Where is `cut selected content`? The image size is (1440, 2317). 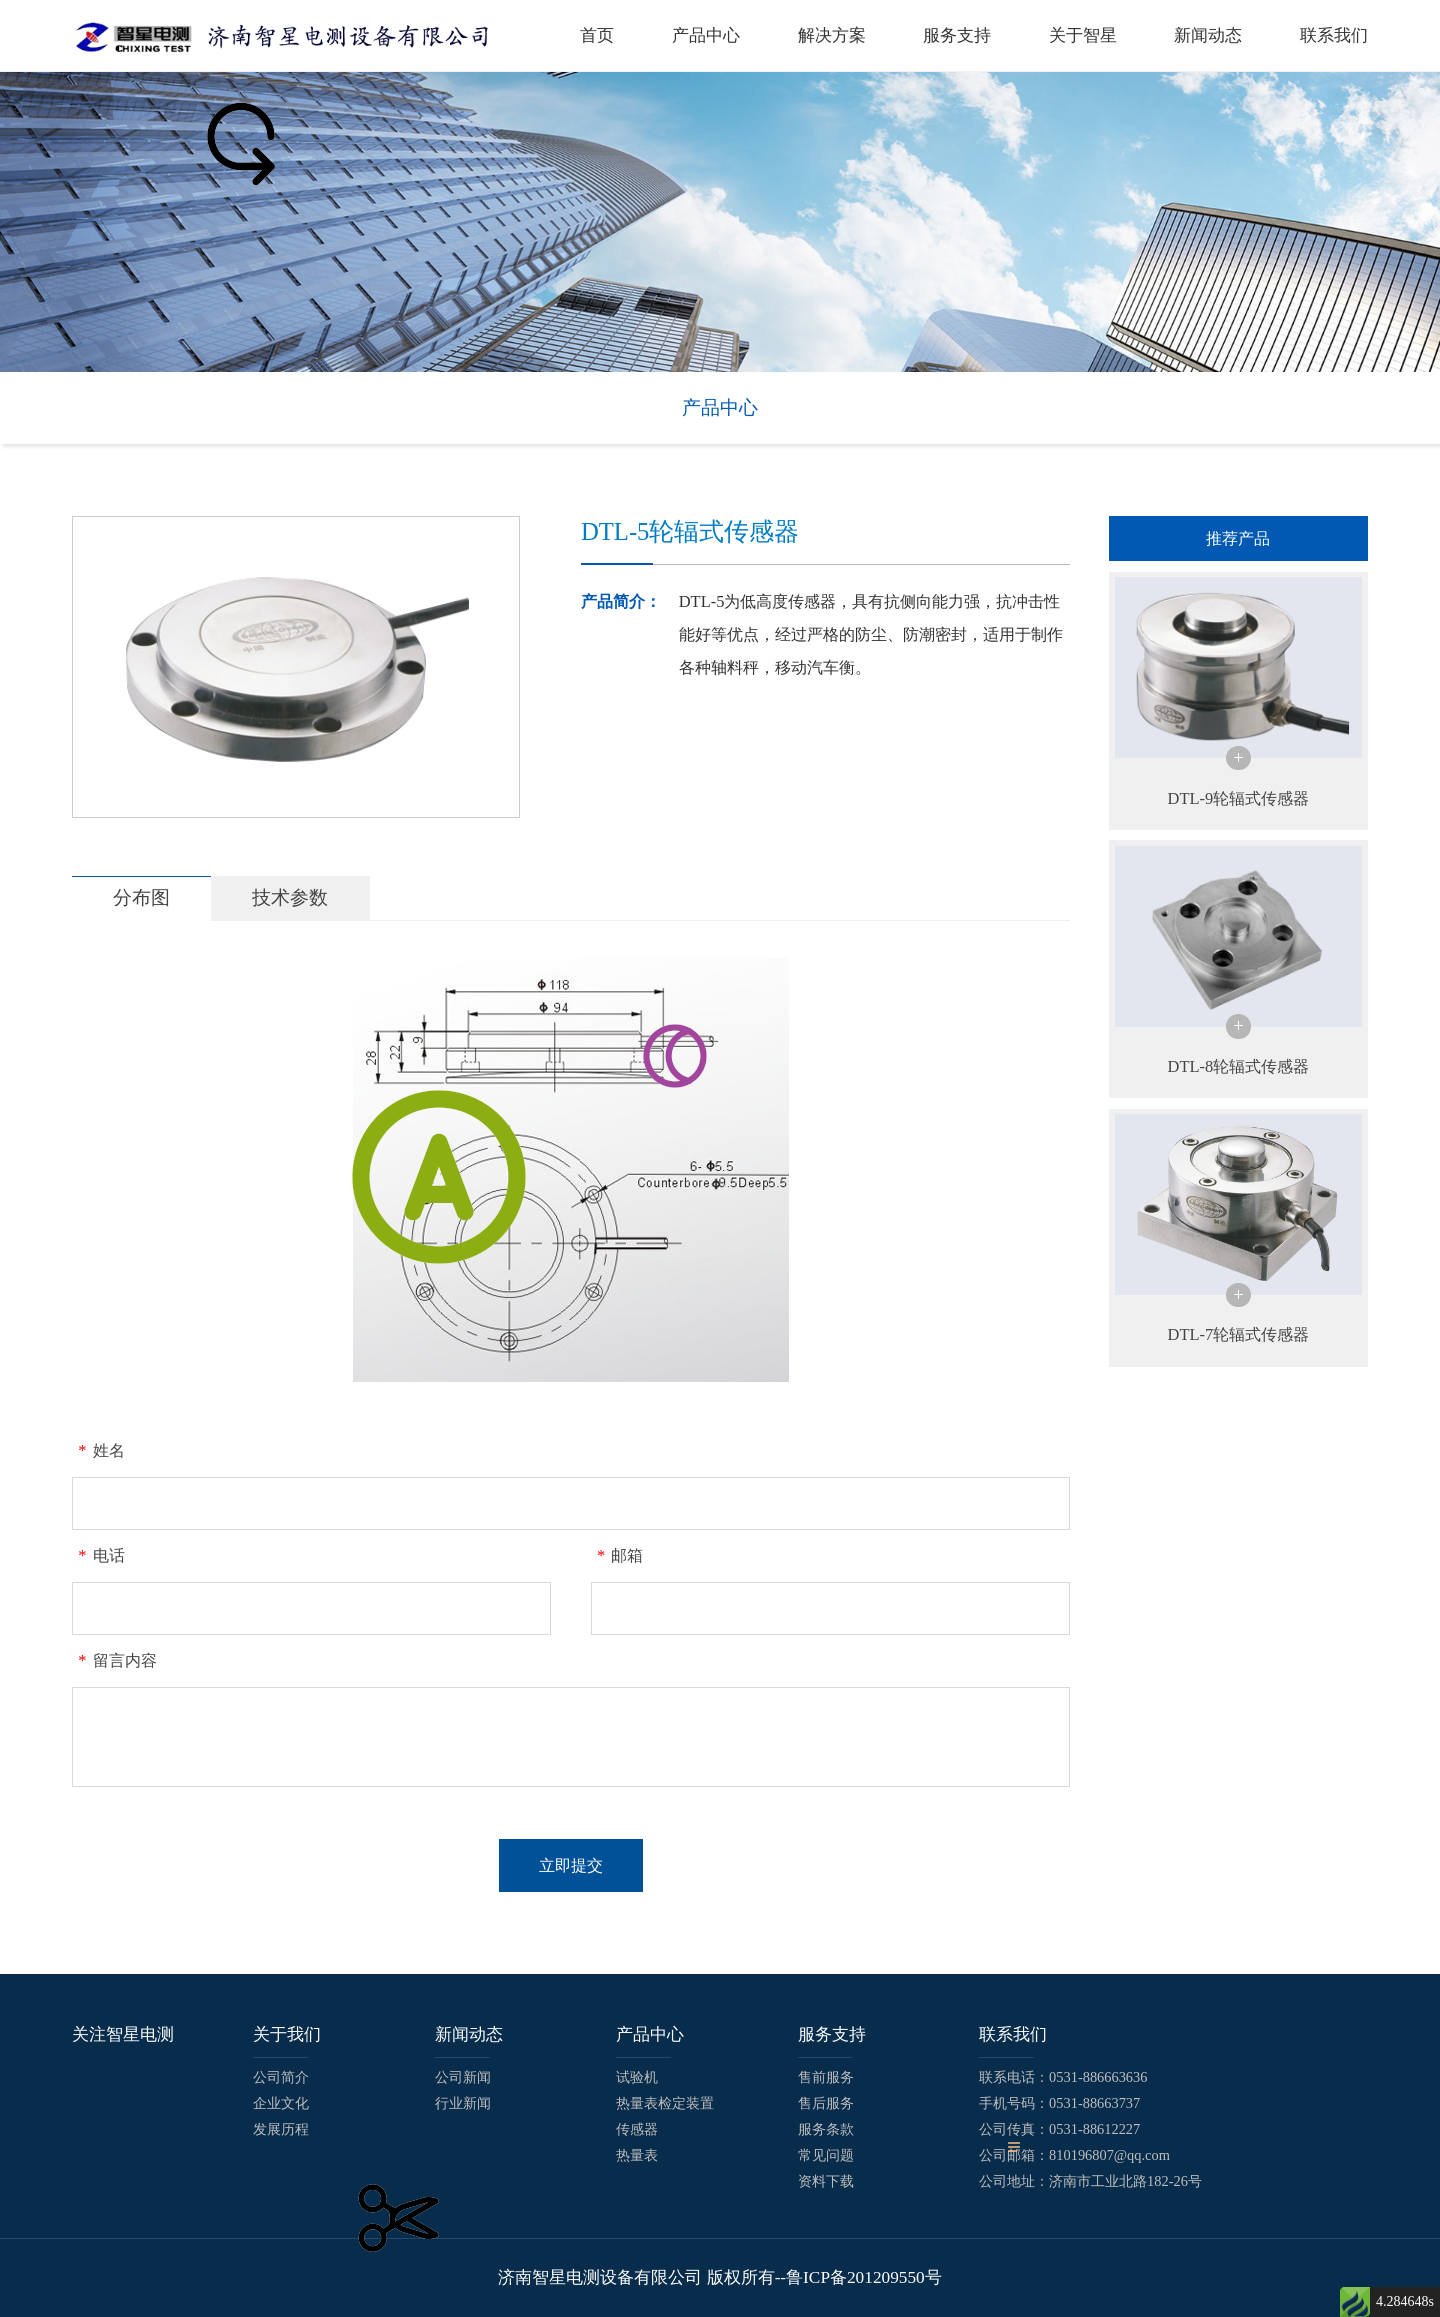 cut selected content is located at coordinates (398, 2218).